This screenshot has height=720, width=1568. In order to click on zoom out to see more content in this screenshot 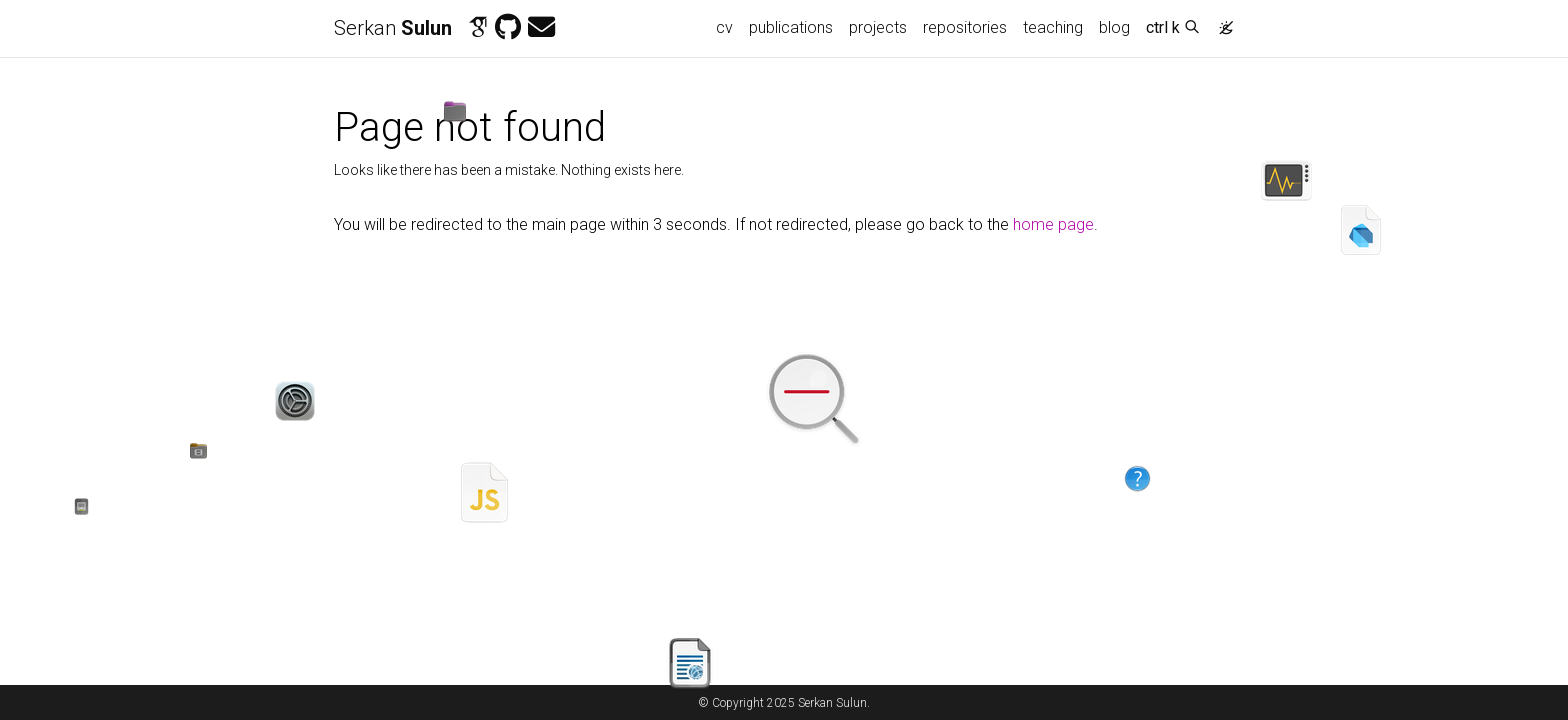, I will do `click(813, 398)`.